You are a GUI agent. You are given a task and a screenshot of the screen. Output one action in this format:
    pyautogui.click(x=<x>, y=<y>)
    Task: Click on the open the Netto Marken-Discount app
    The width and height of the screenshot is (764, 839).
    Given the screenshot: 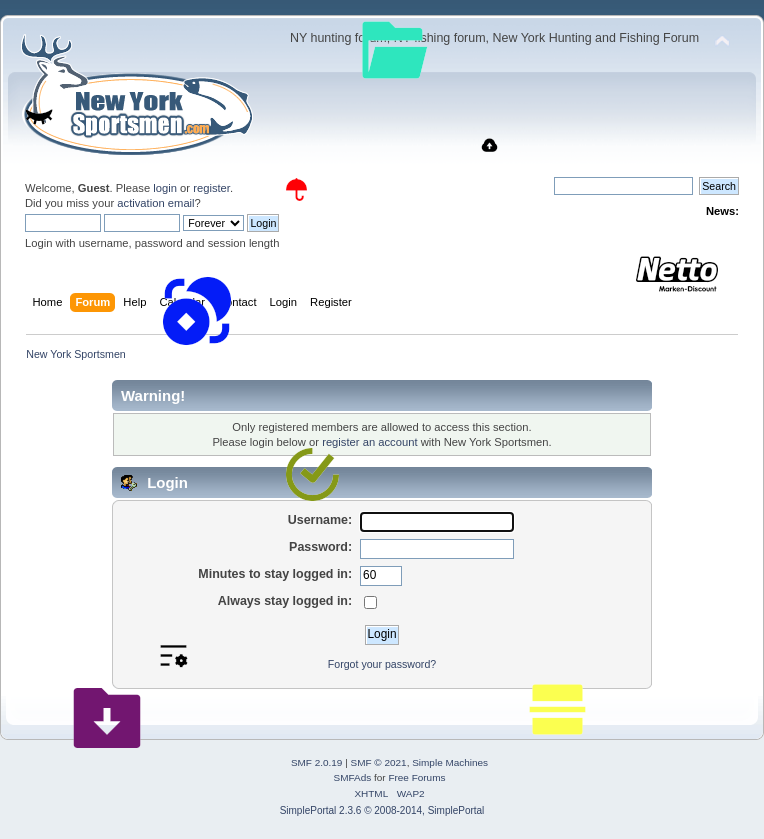 What is the action you would take?
    pyautogui.click(x=677, y=274)
    